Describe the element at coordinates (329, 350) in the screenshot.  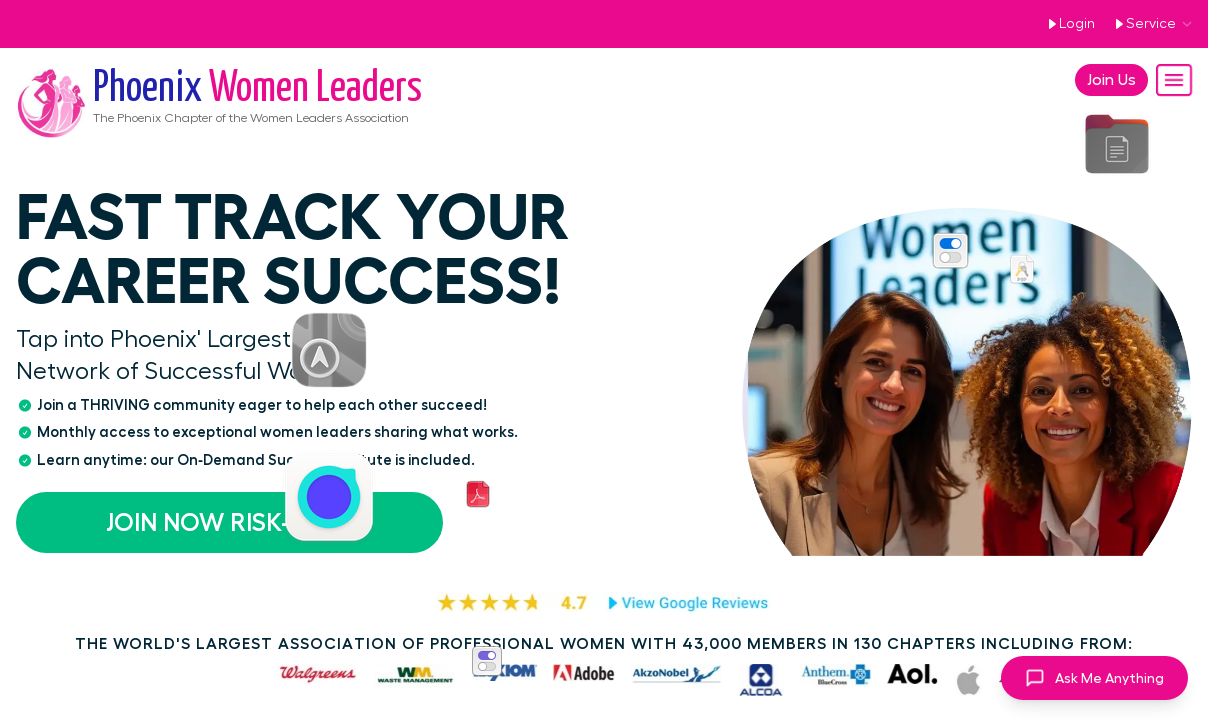
I see `open apple maps` at that location.